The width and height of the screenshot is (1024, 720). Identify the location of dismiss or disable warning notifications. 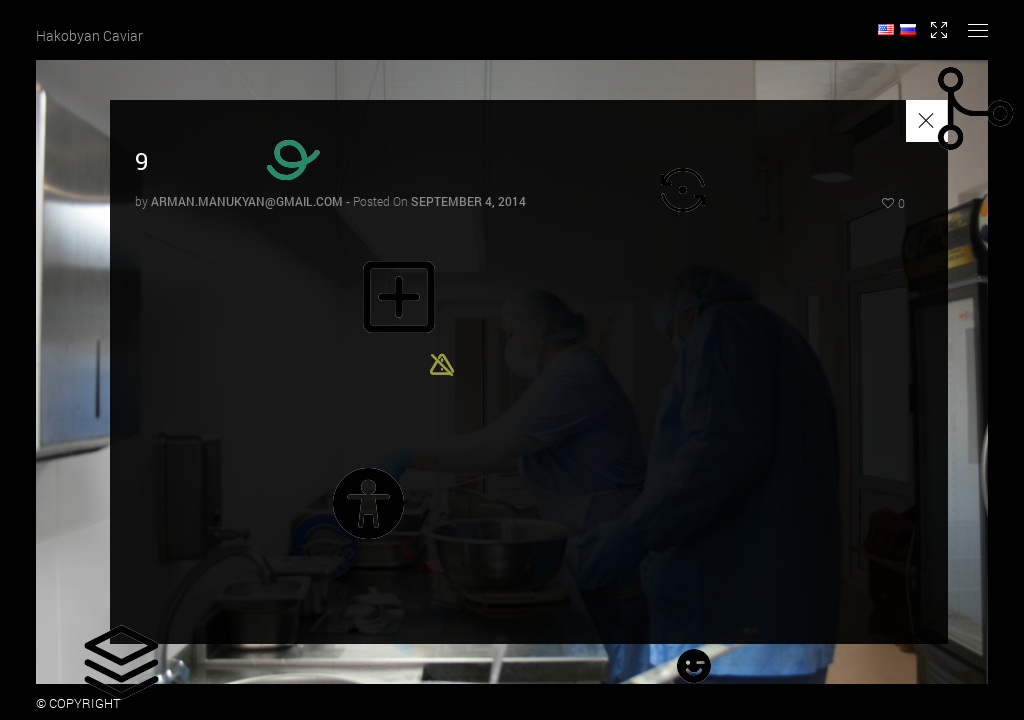
(442, 365).